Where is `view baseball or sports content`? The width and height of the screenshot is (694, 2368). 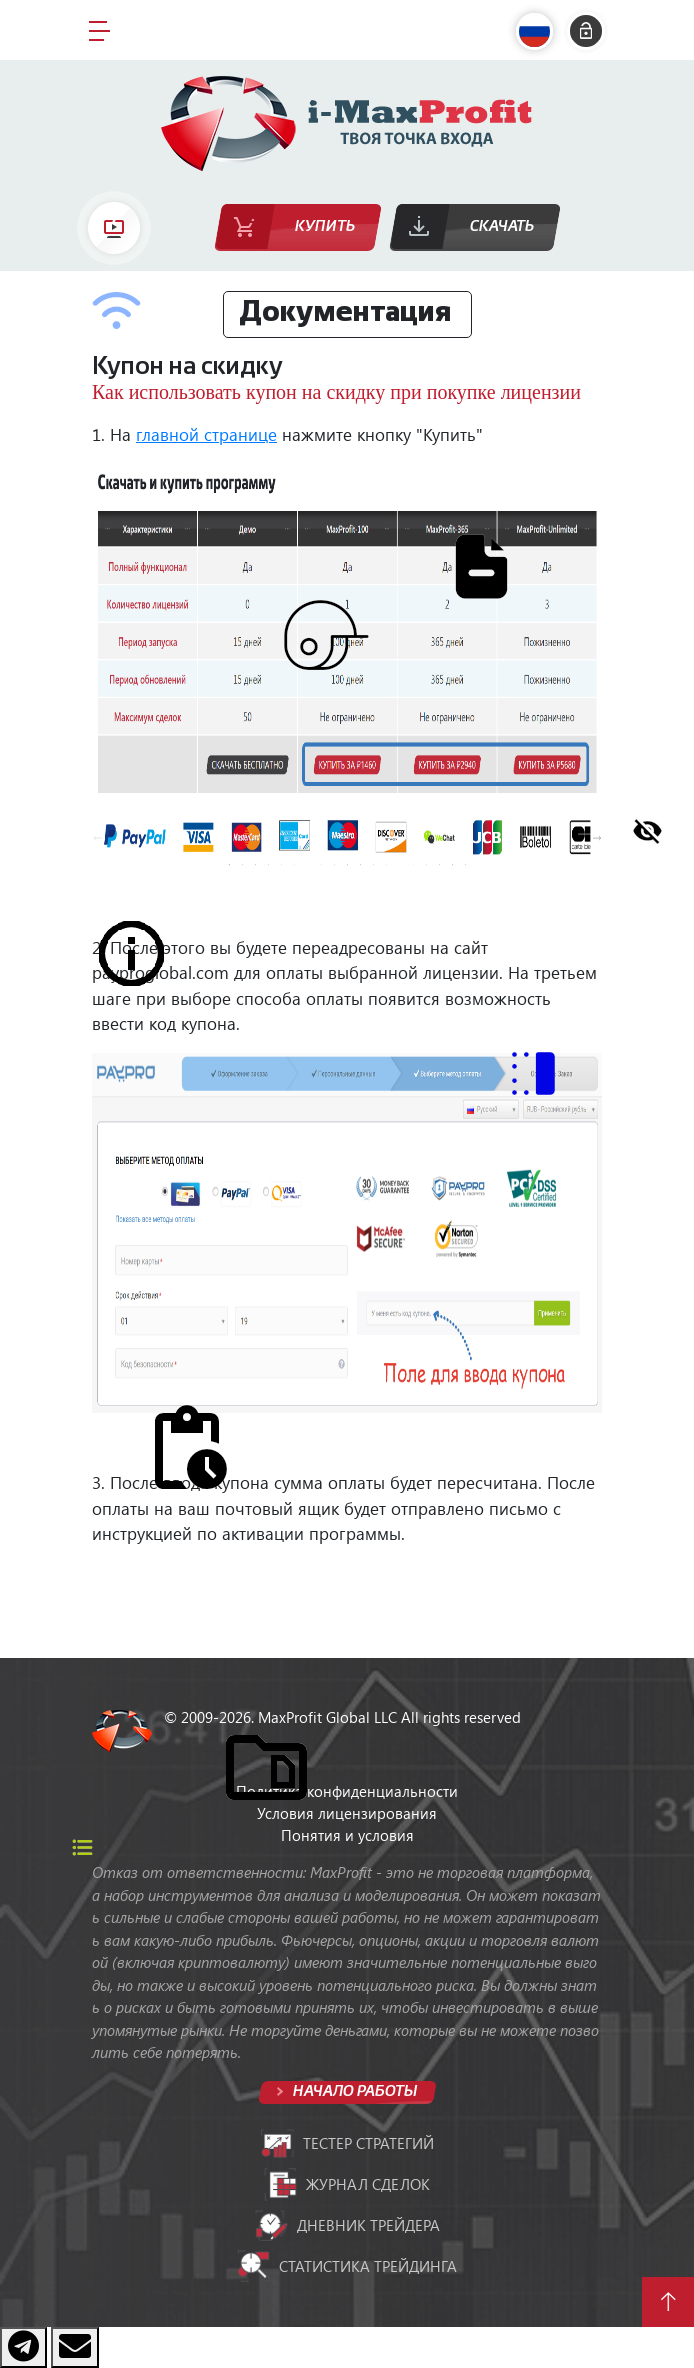
view baseball or sports content is located at coordinates (323, 636).